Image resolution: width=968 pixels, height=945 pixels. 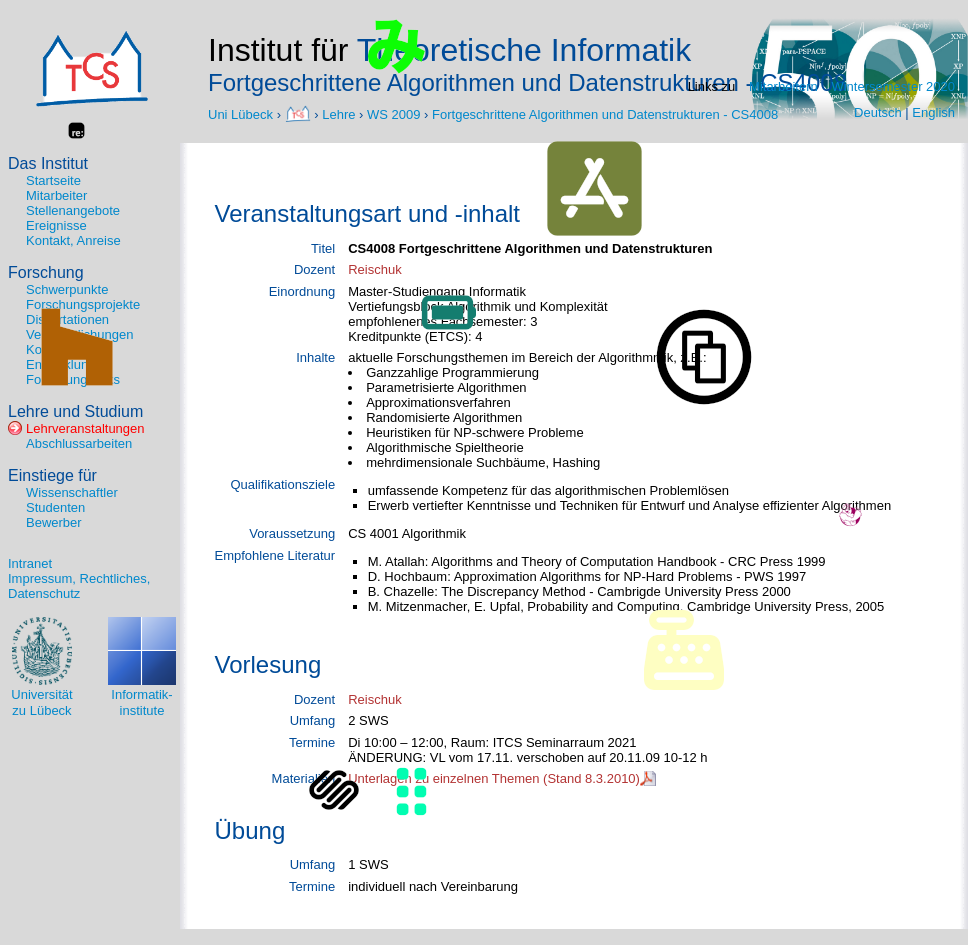 I want to click on the red yeti brand logo, so click(x=850, y=514).